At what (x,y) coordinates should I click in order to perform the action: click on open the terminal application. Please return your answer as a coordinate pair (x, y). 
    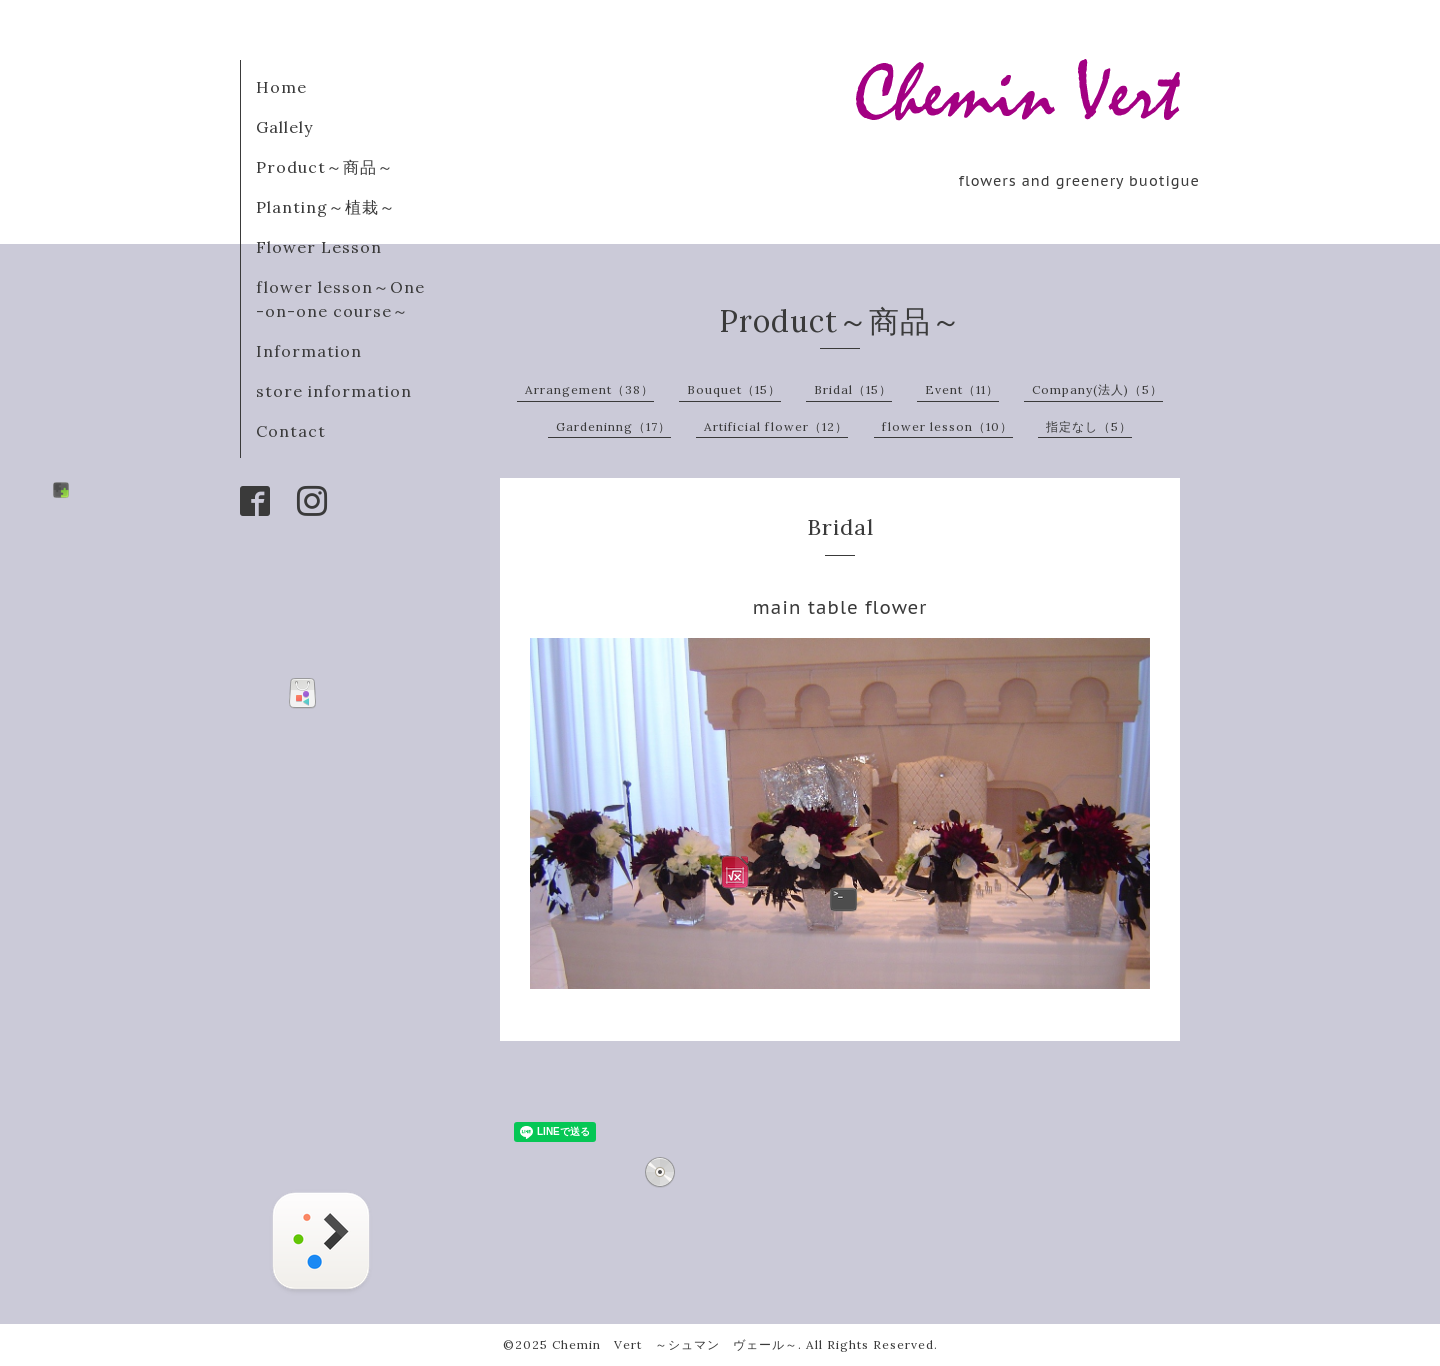
    Looking at the image, I should click on (843, 899).